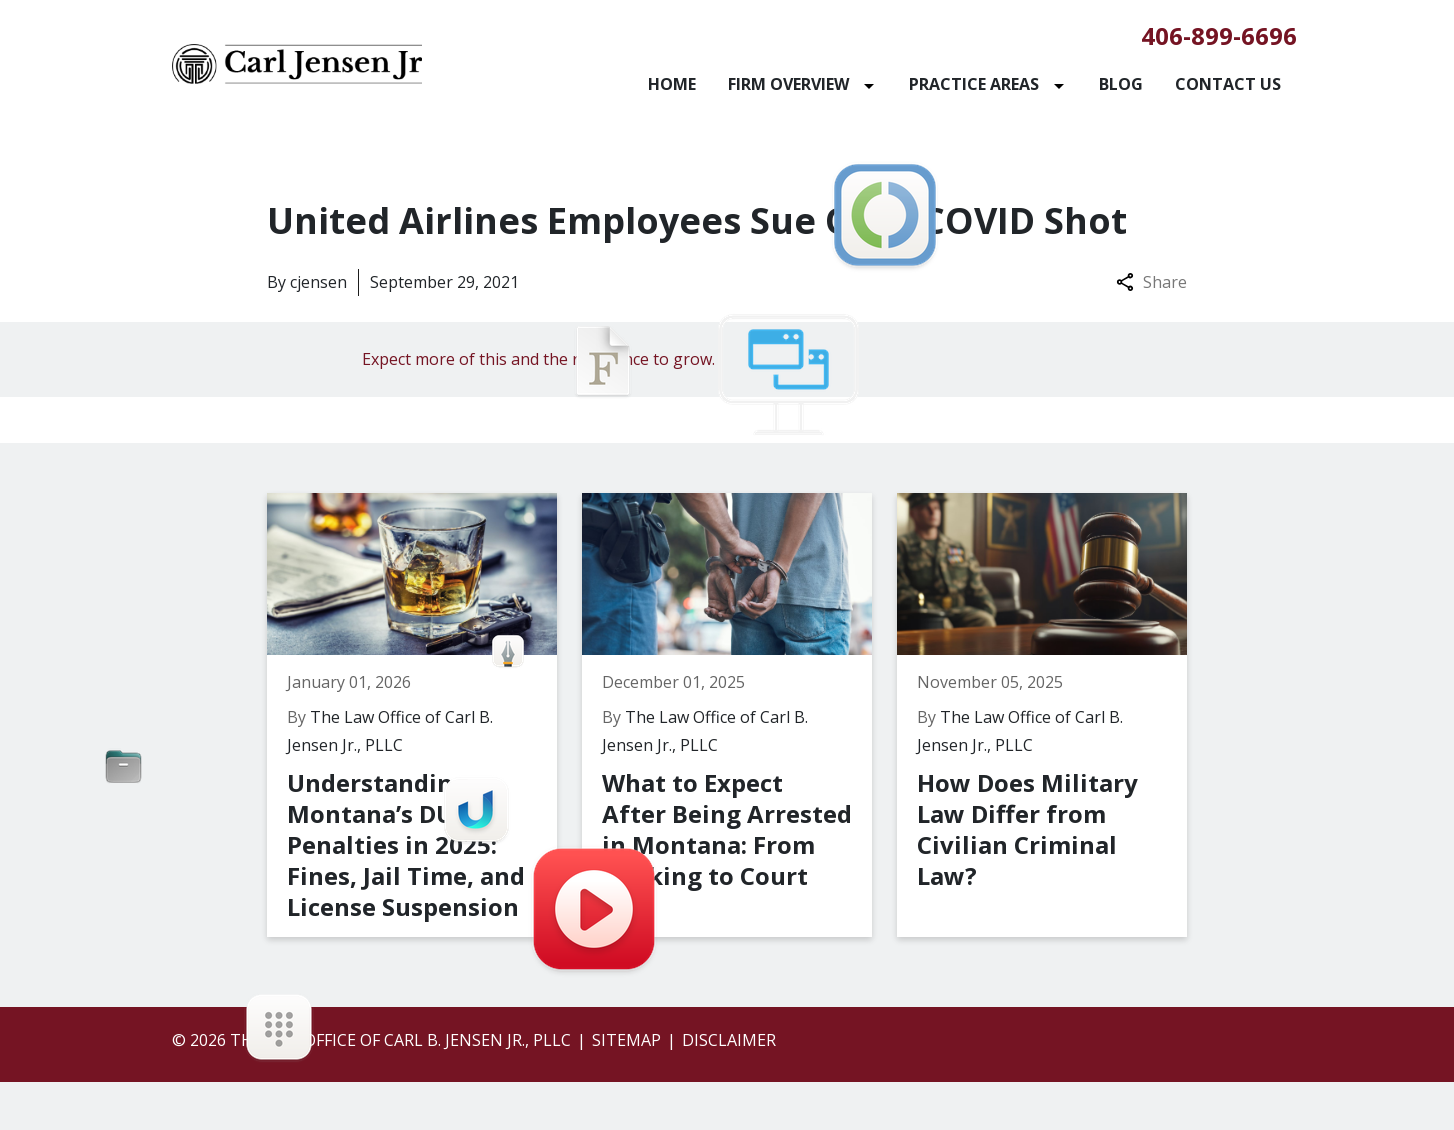 This screenshot has height=1130, width=1454. I want to click on rotate display to normal orientation, so click(788, 374).